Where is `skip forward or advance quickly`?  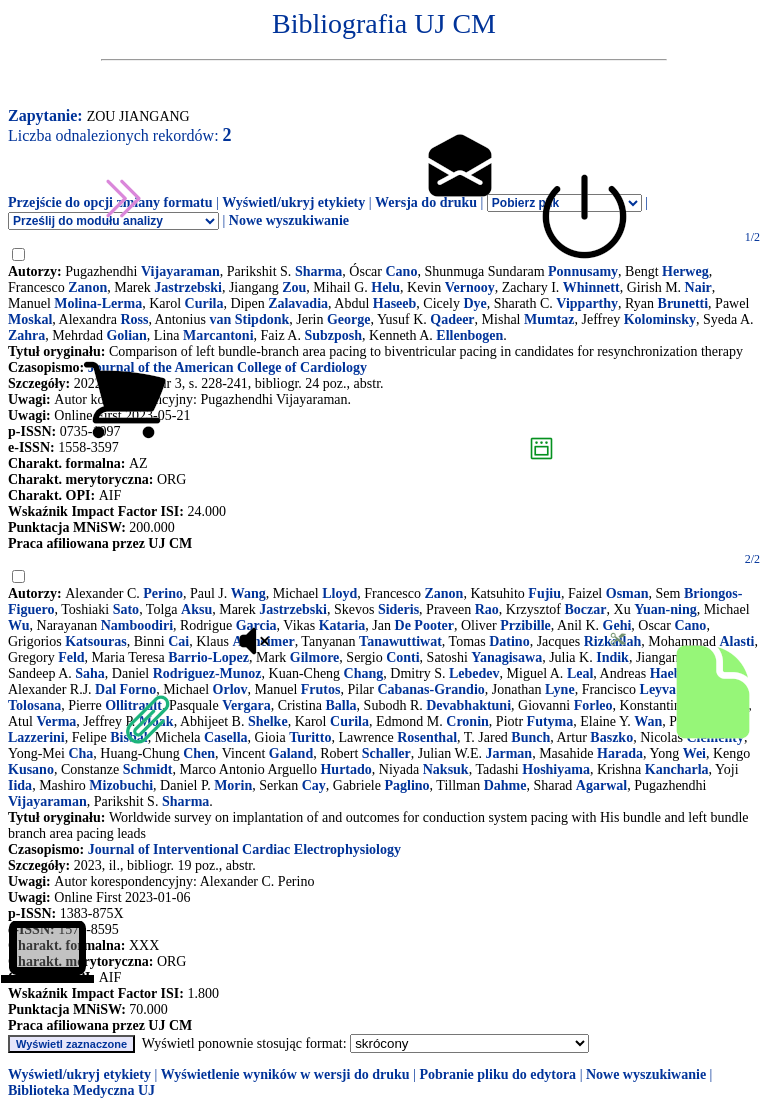
skip forward or advance quickly is located at coordinates (123, 198).